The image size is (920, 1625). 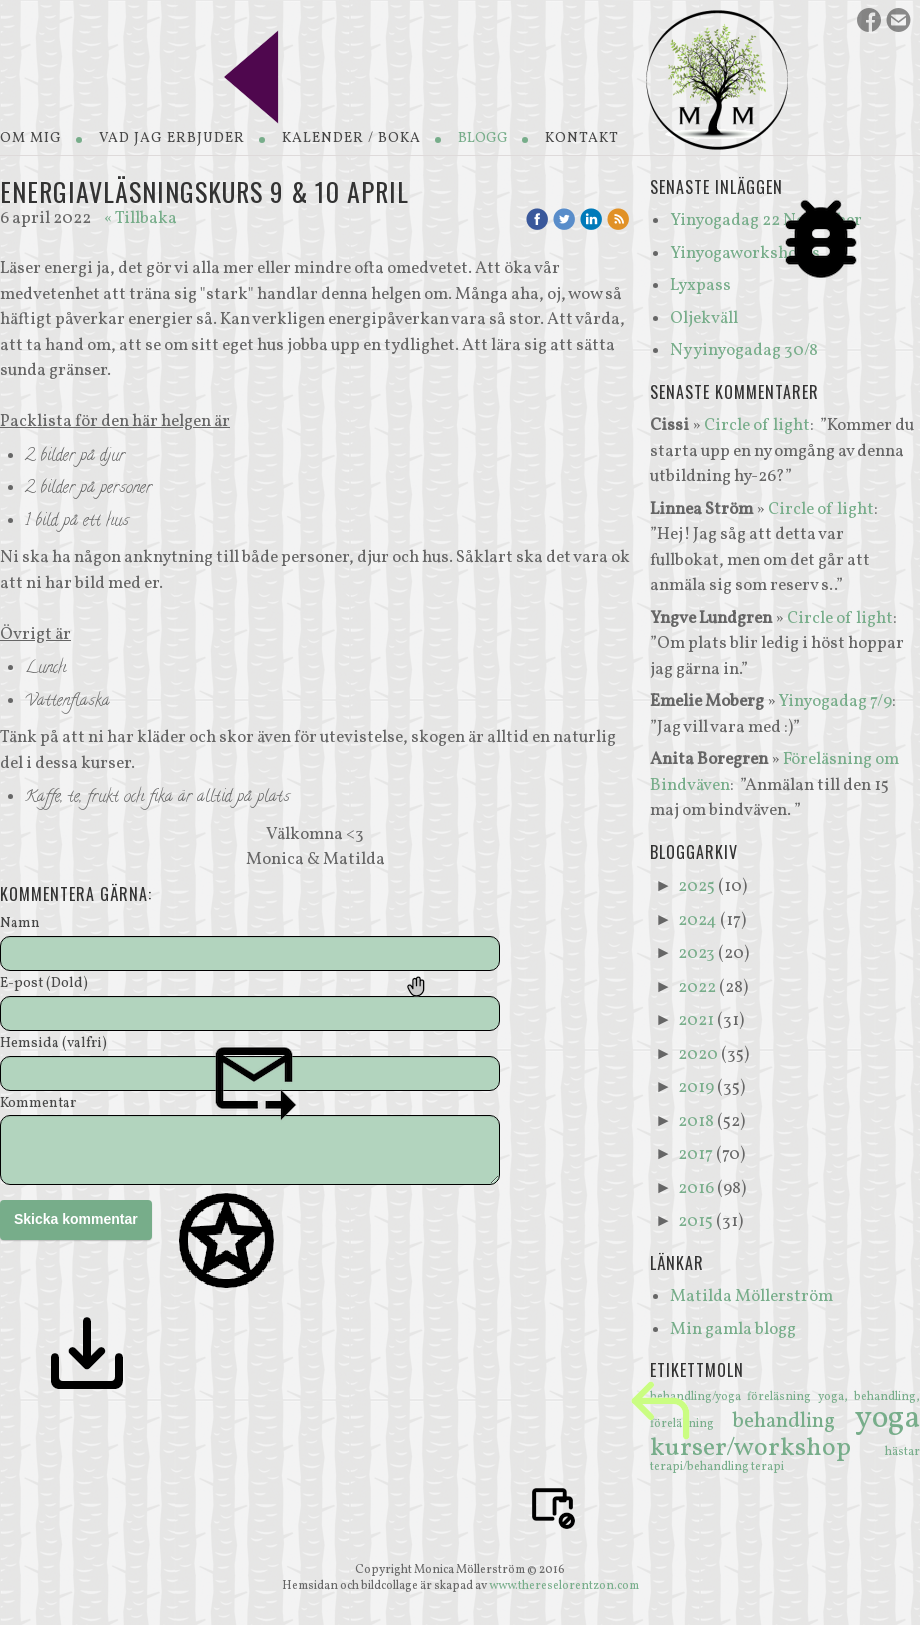 I want to click on stop or pause an action, so click(x=416, y=986).